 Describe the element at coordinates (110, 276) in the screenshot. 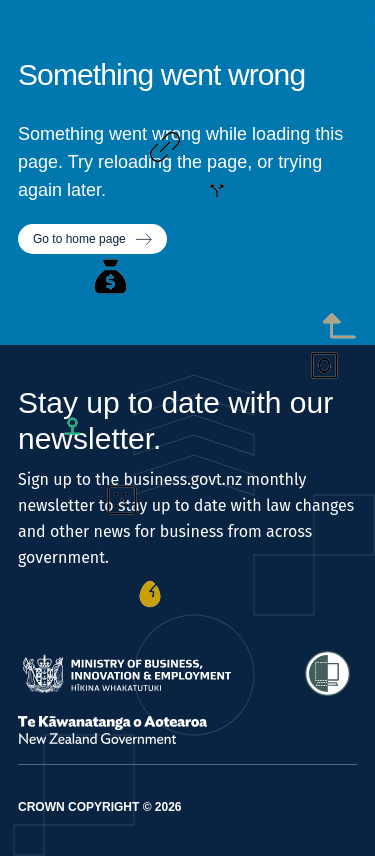

I see `view your earnings or balance` at that location.